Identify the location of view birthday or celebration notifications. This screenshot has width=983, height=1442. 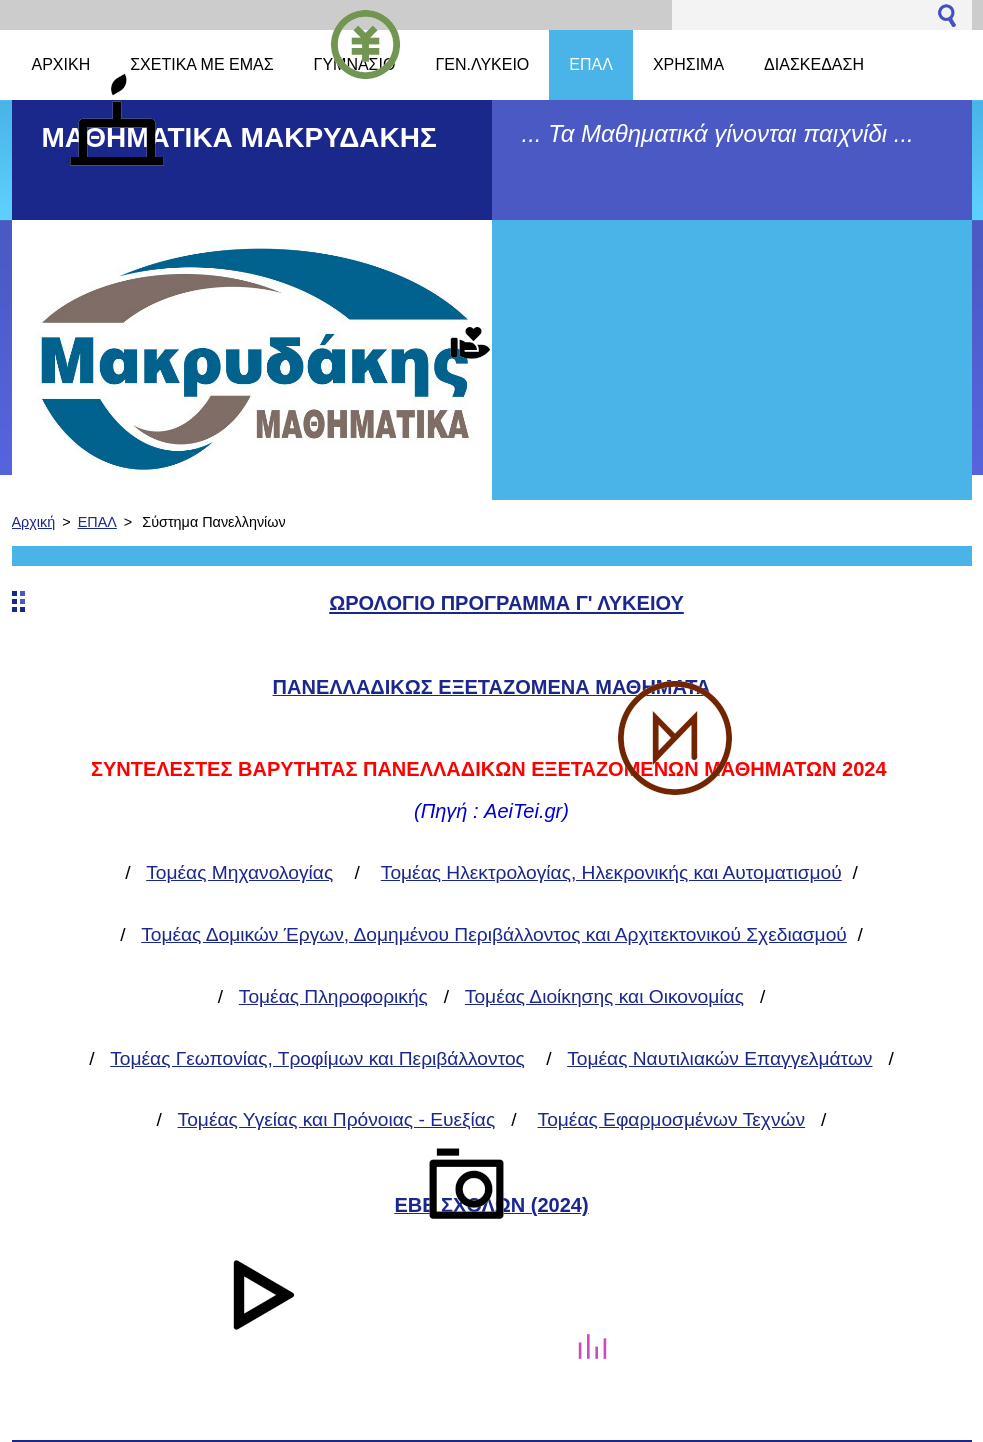
(117, 123).